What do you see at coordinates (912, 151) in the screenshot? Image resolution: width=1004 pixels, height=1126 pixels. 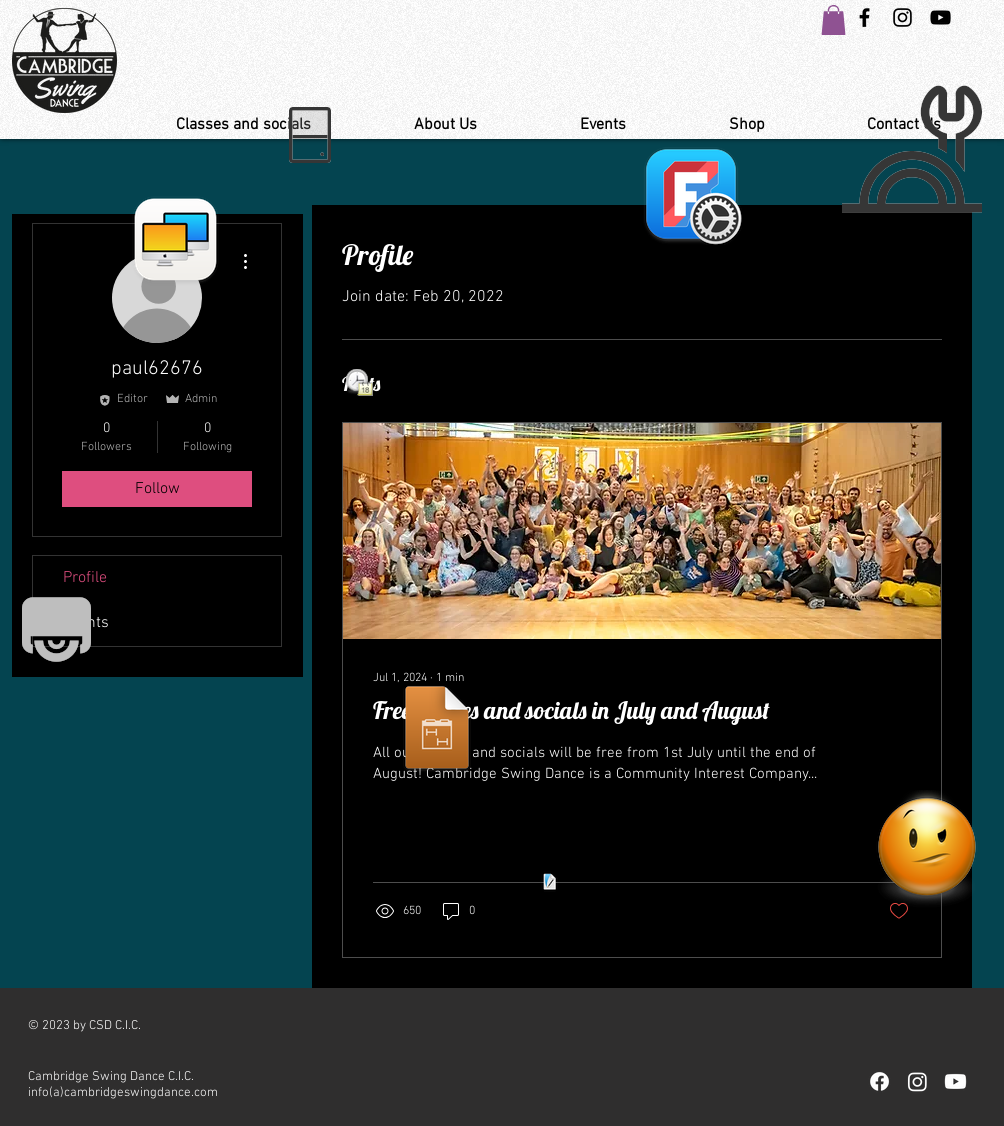 I see `access engineering or developer tools` at bounding box center [912, 151].